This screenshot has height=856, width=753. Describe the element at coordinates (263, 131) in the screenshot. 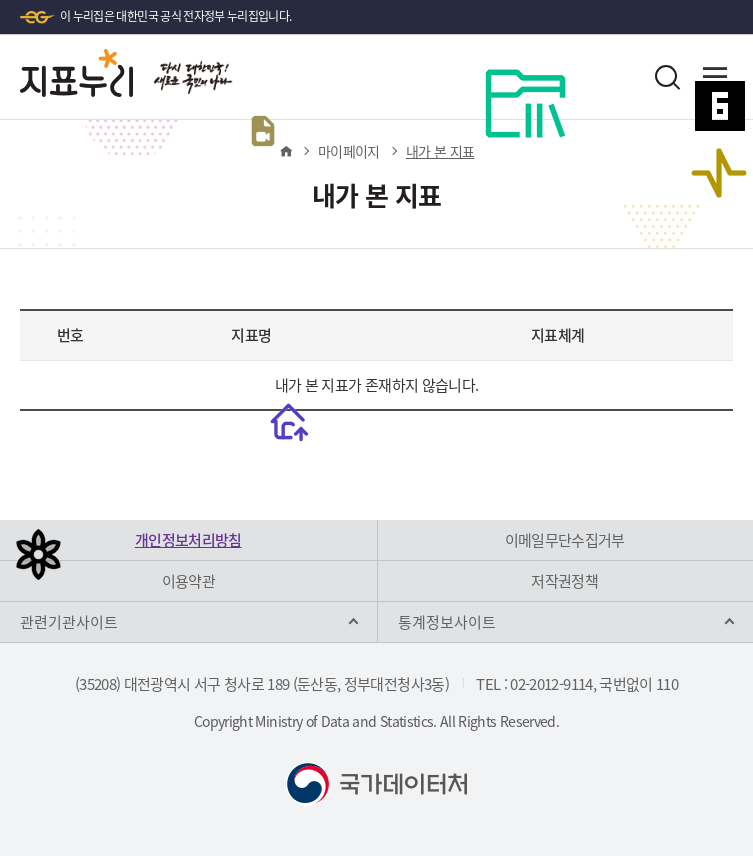

I see `open a video file` at that location.